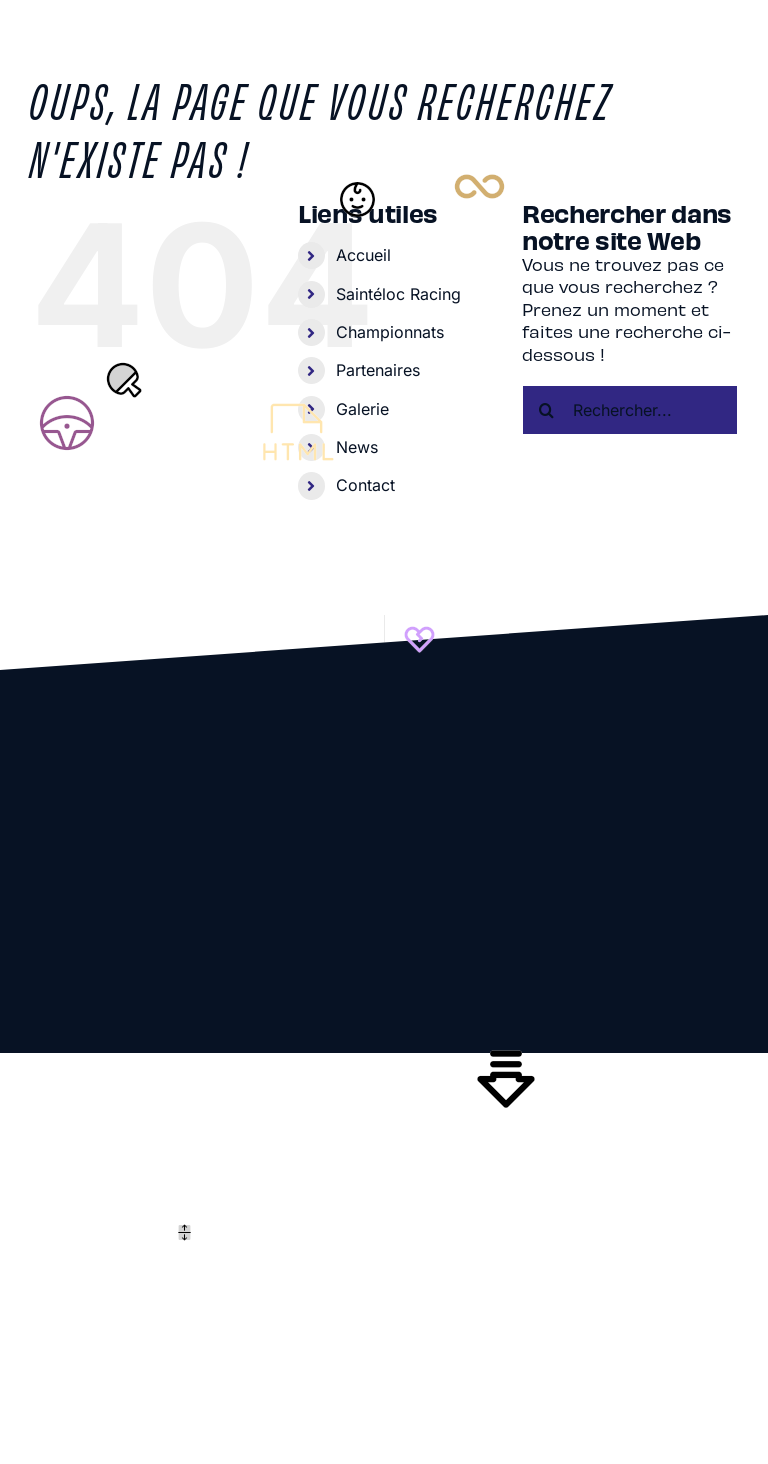 The height and width of the screenshot is (1464, 768). I want to click on view or open an HTML file, so click(296, 434).